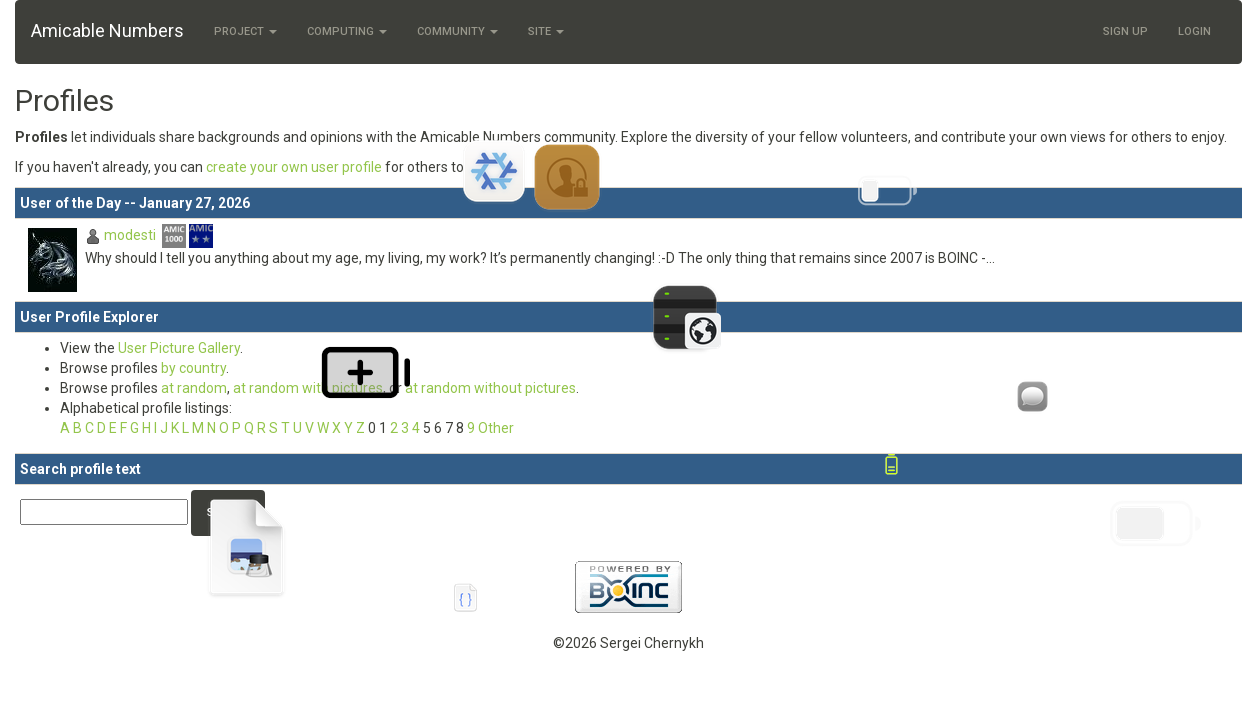 The width and height of the screenshot is (1257, 720). I want to click on indicates battery level at 30%, so click(887, 190).